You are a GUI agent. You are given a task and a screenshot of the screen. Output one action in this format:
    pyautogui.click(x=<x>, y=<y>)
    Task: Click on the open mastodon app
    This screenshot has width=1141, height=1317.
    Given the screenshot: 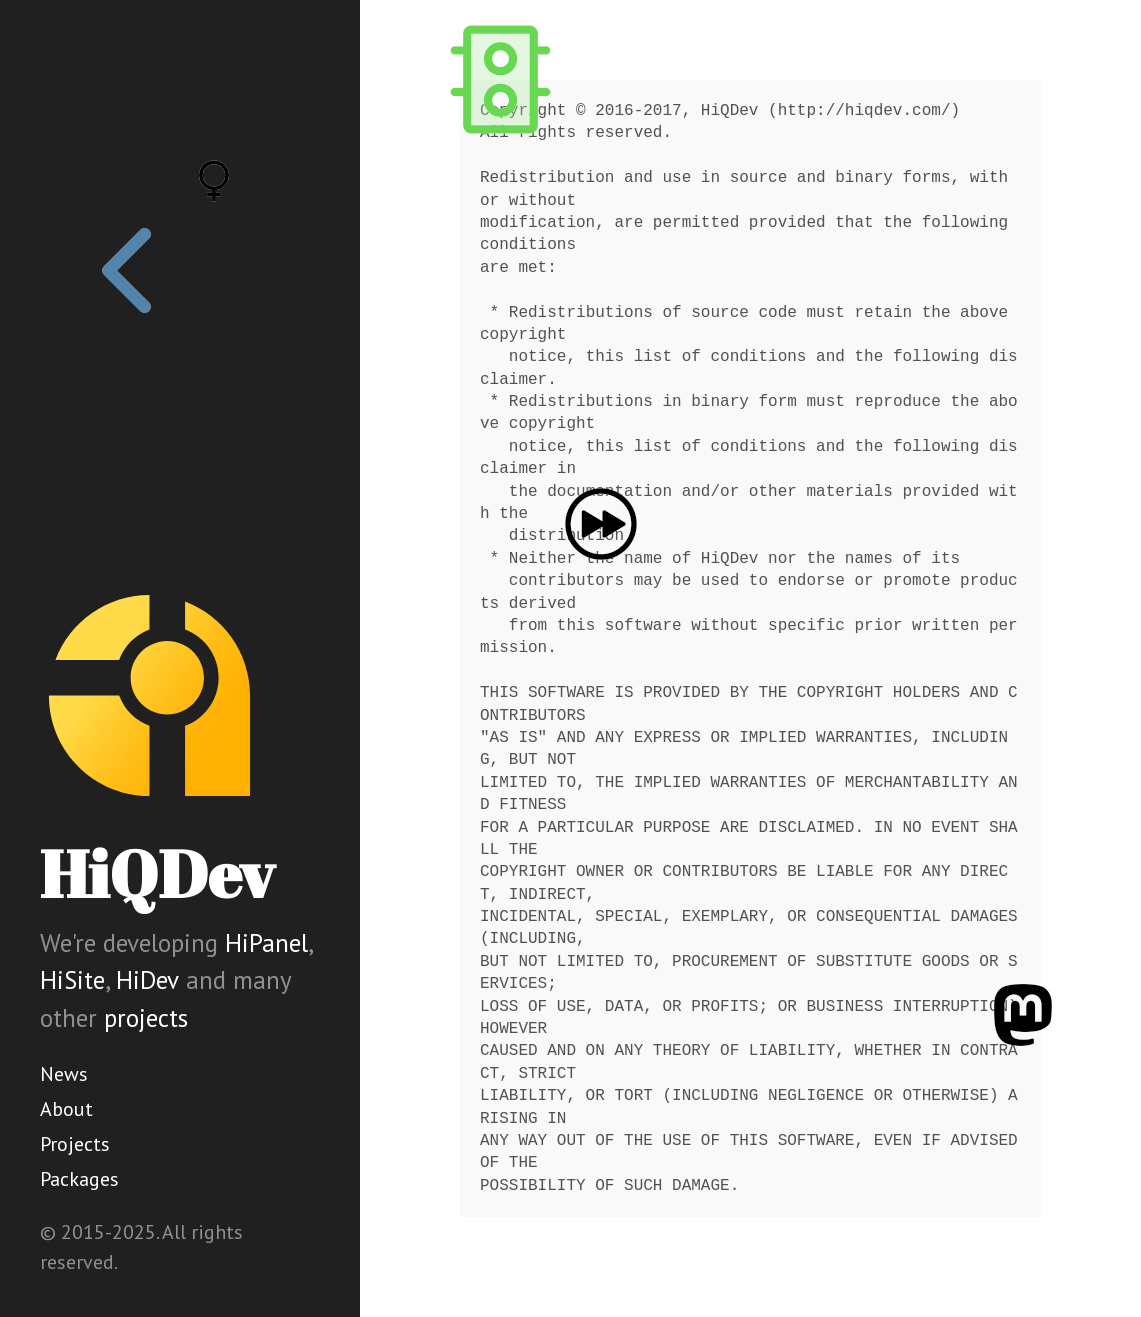 What is the action you would take?
    pyautogui.click(x=1023, y=1015)
    